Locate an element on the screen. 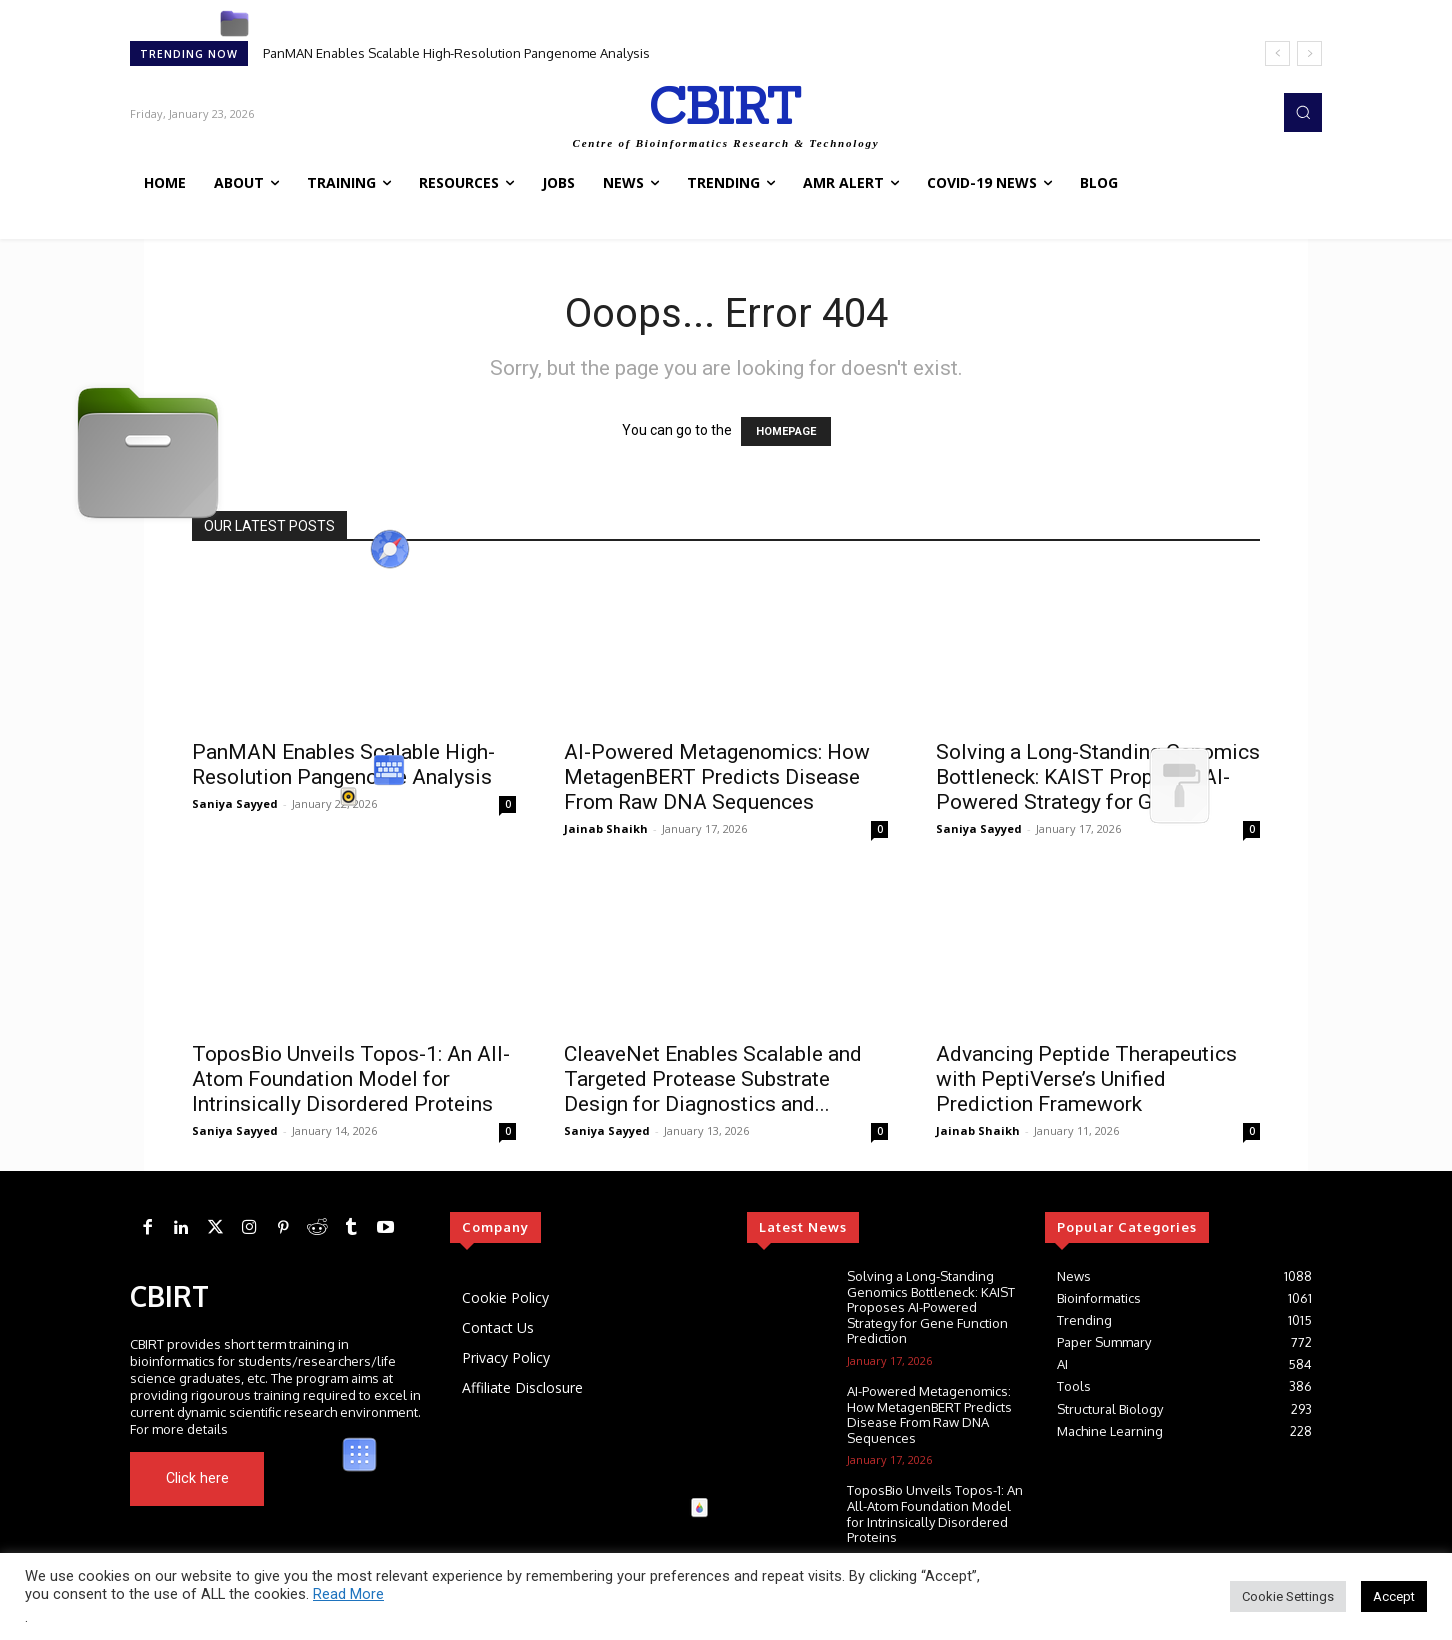 This screenshot has height=1640, width=1452. configure keyboard and input settings is located at coordinates (389, 770).